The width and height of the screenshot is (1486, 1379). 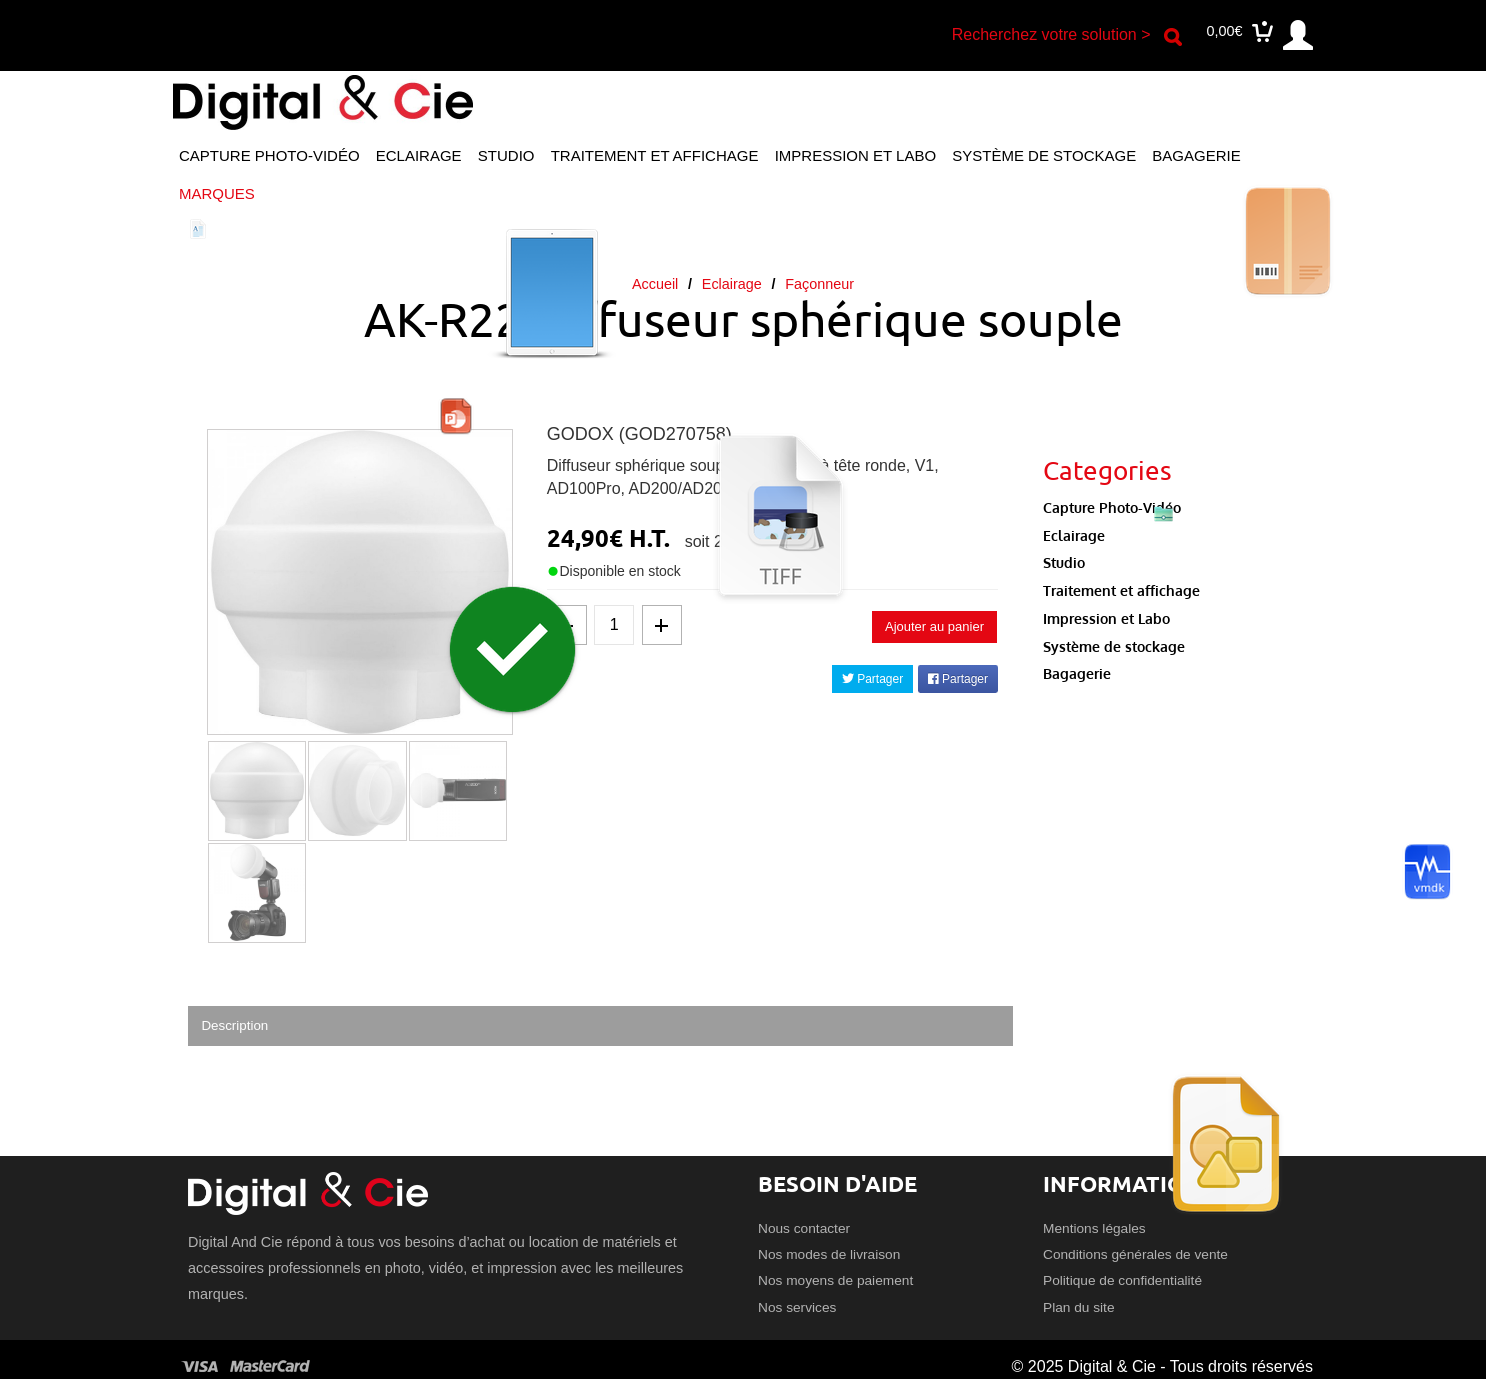 What do you see at coordinates (512, 649) in the screenshot?
I see `indicates a selected or checked item` at bounding box center [512, 649].